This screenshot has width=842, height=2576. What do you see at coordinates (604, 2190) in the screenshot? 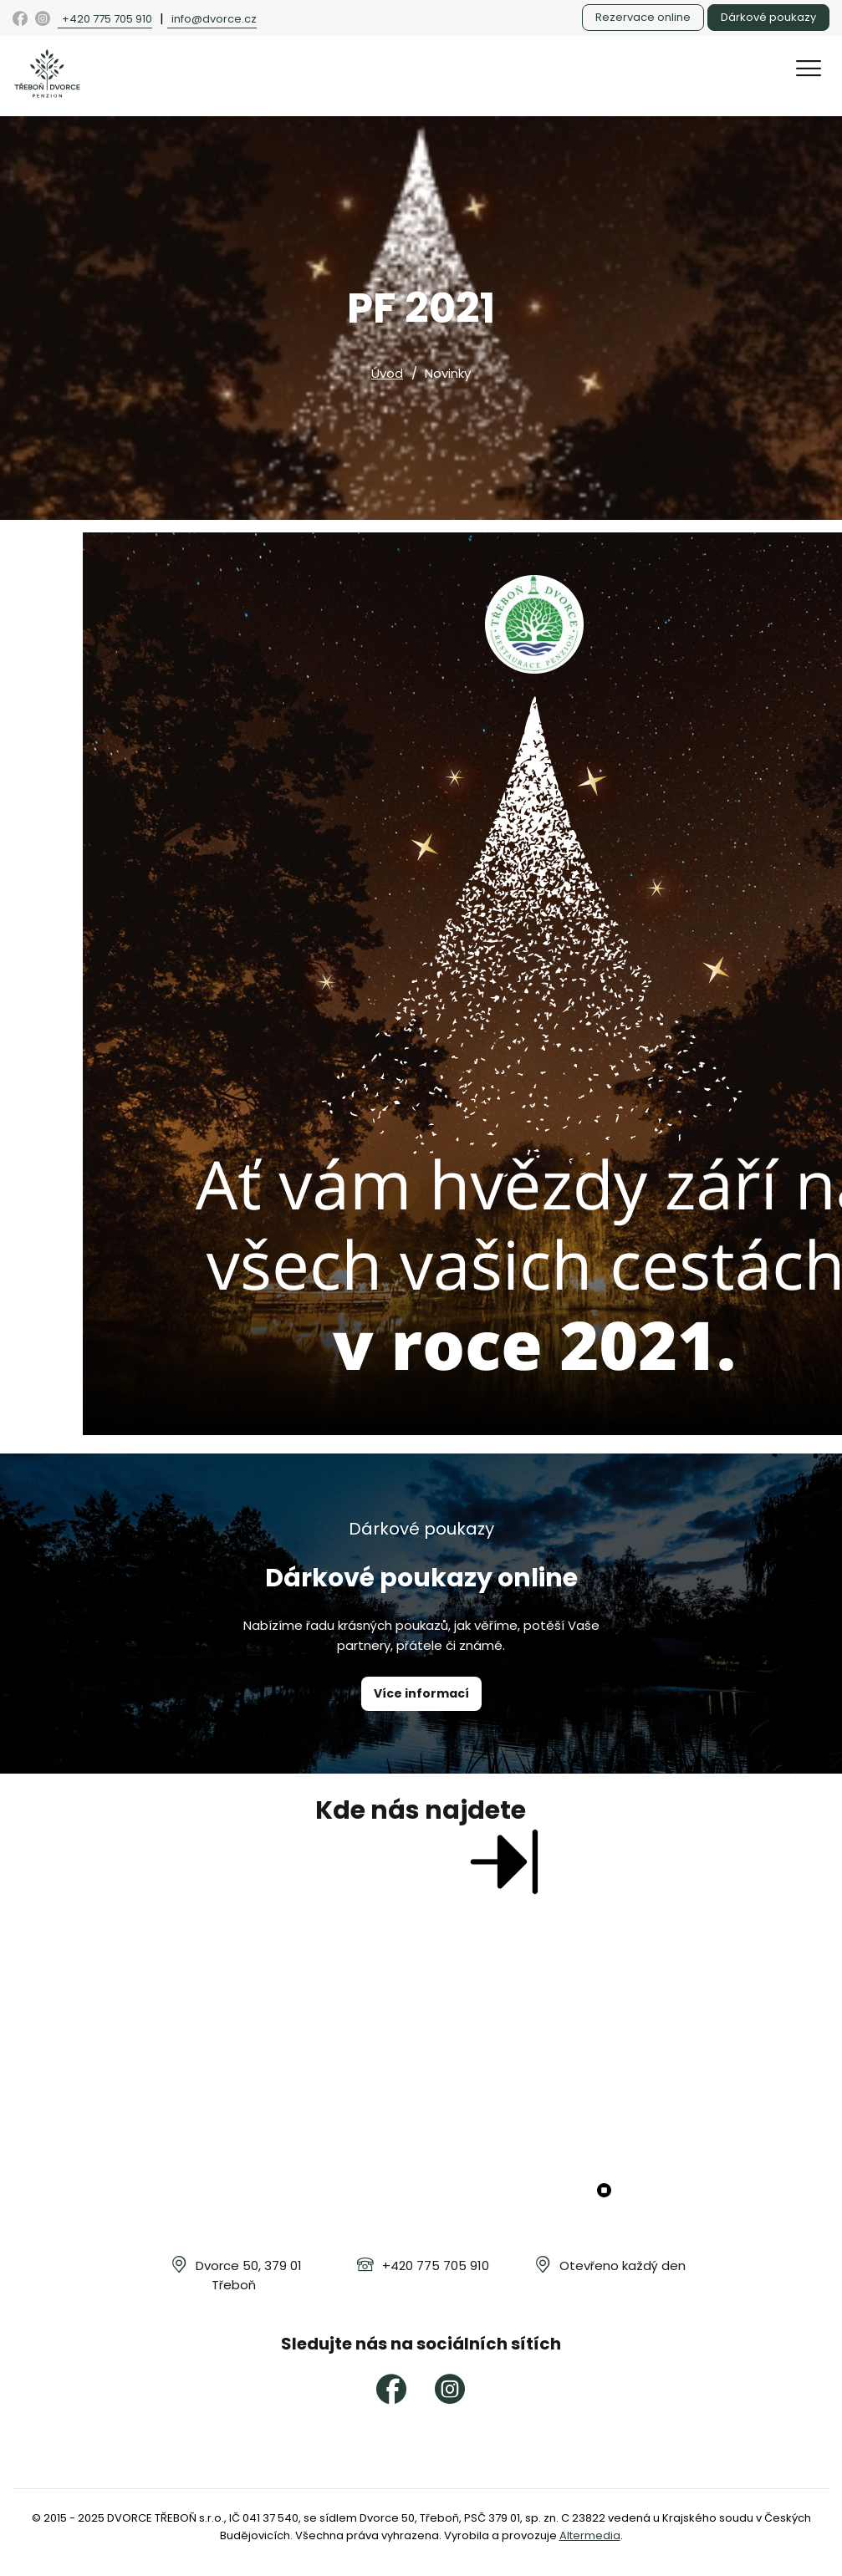
I see `stop media playback` at bounding box center [604, 2190].